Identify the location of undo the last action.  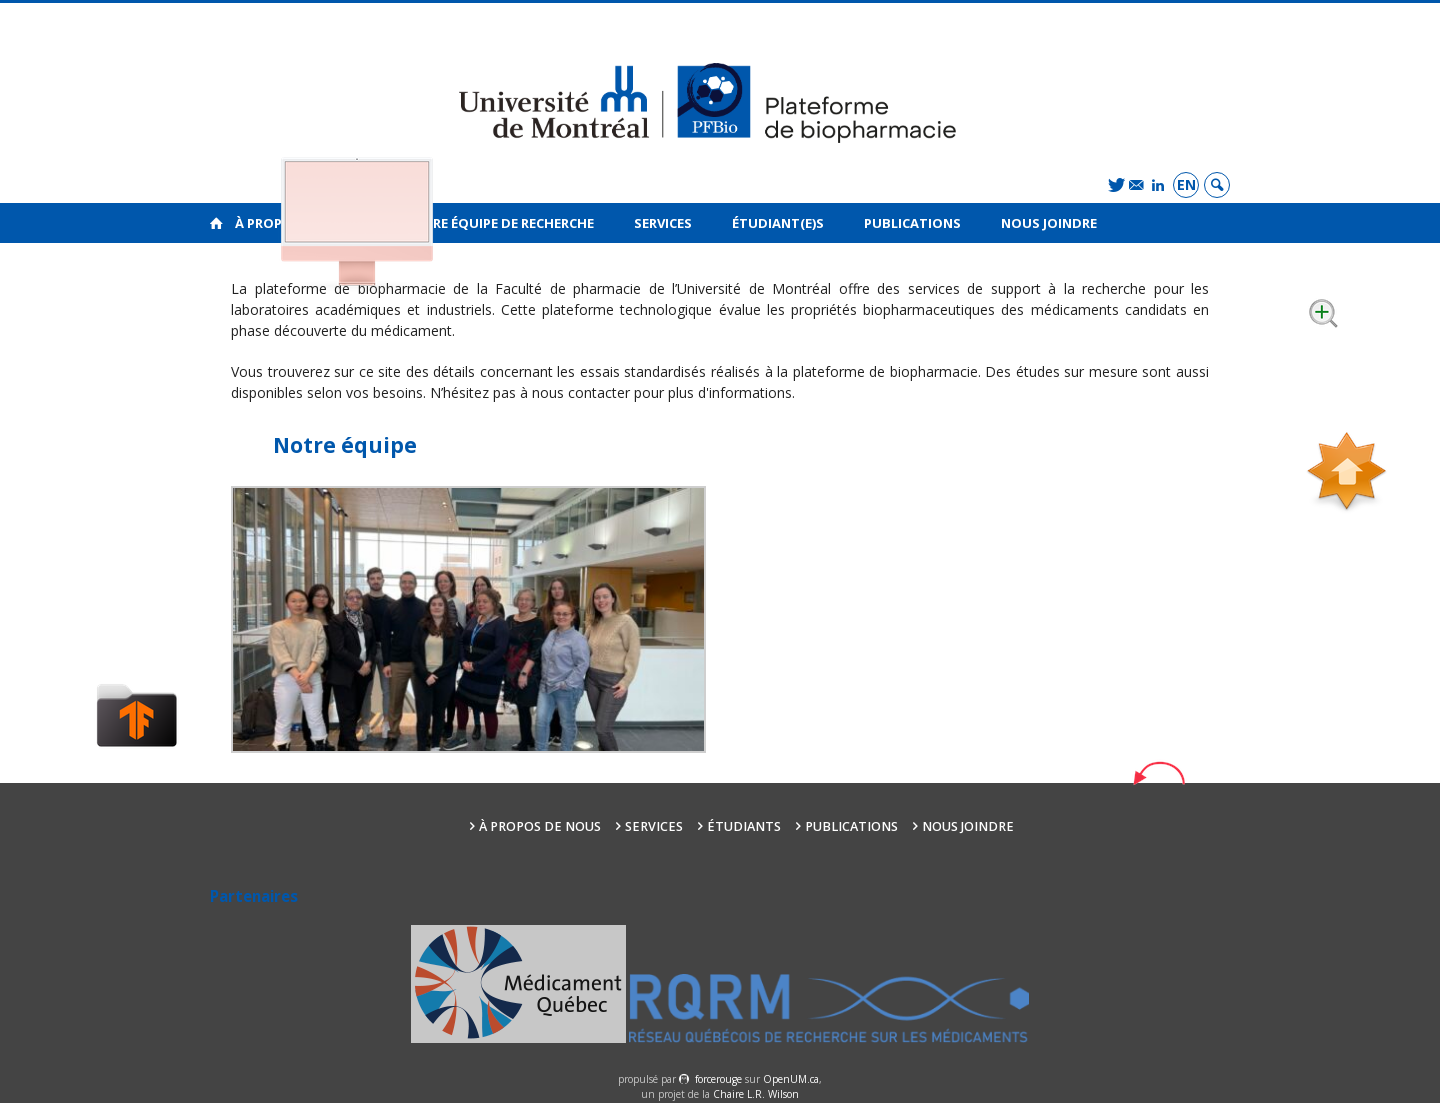
(1159, 773).